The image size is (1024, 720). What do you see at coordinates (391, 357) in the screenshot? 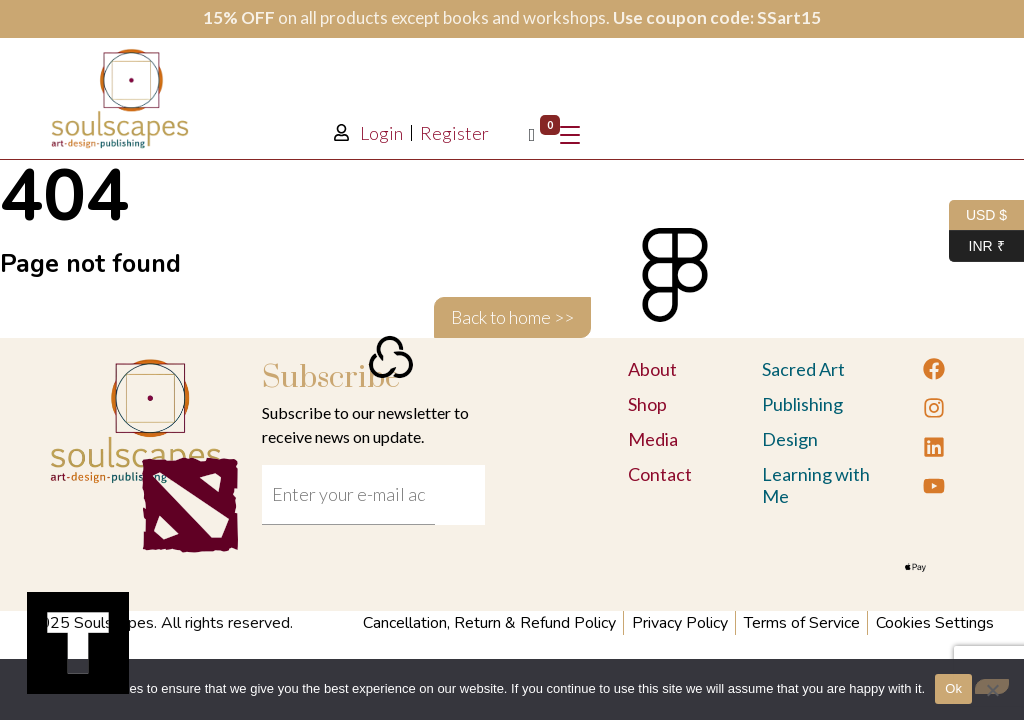
I see `countingworks pro app or service logo` at bounding box center [391, 357].